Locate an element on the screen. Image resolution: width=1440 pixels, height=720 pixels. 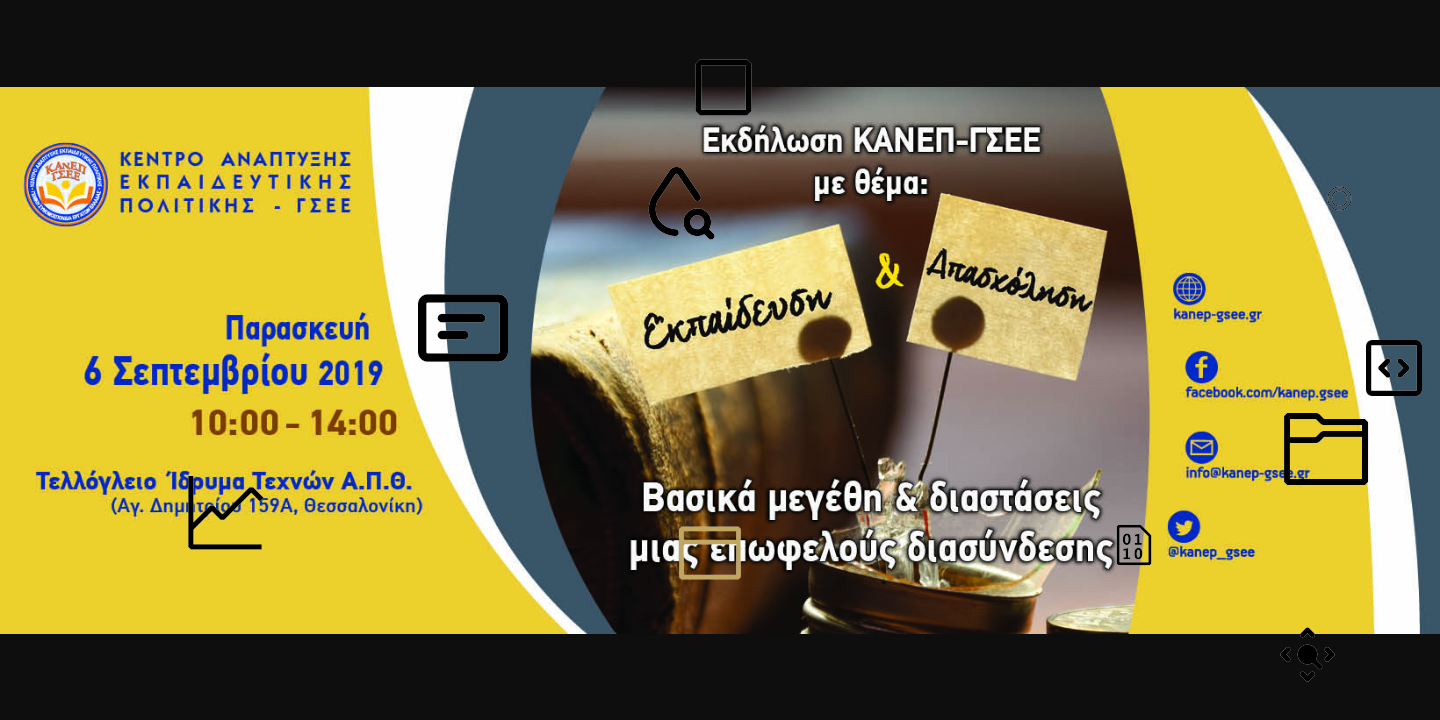
open file folder is located at coordinates (1326, 449).